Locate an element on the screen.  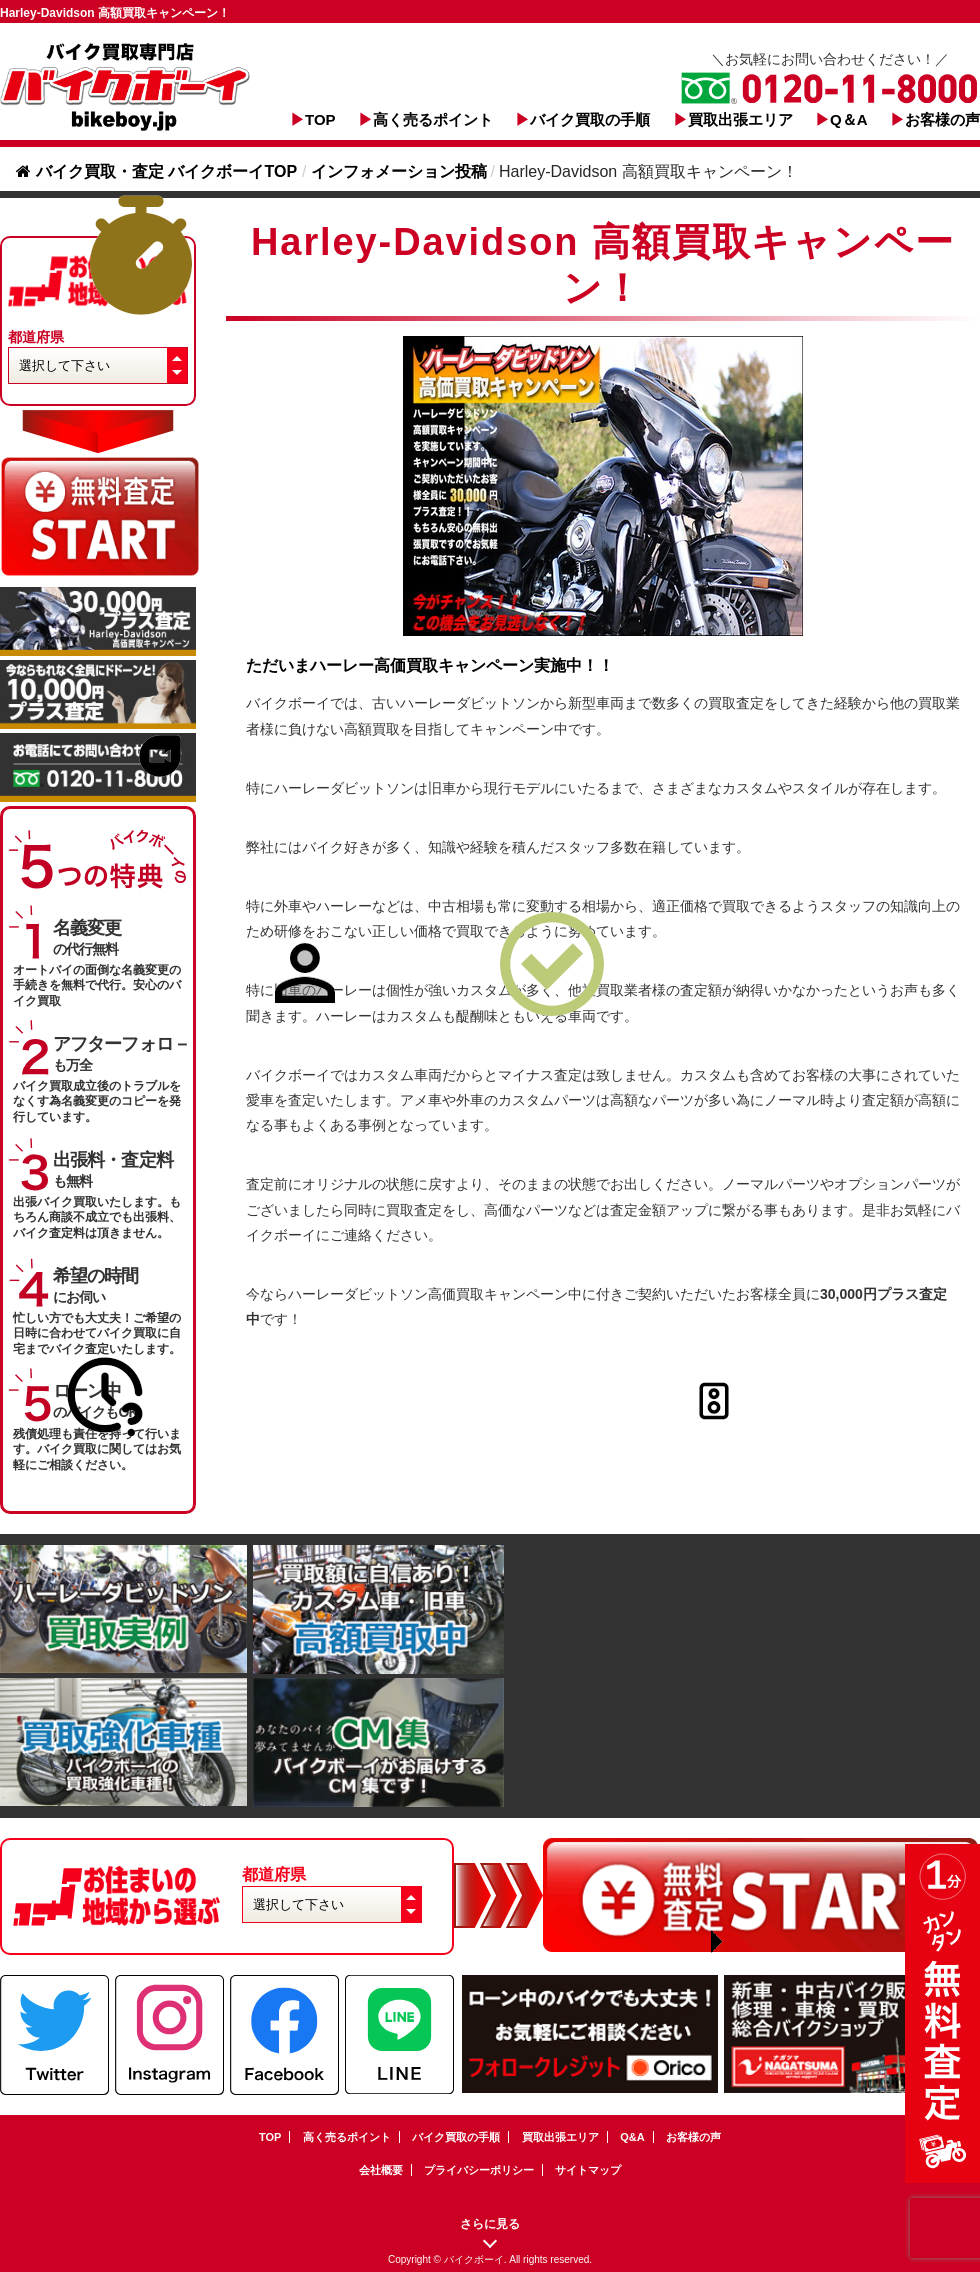
navigate to the next item or screen is located at coordinates (715, 1941).